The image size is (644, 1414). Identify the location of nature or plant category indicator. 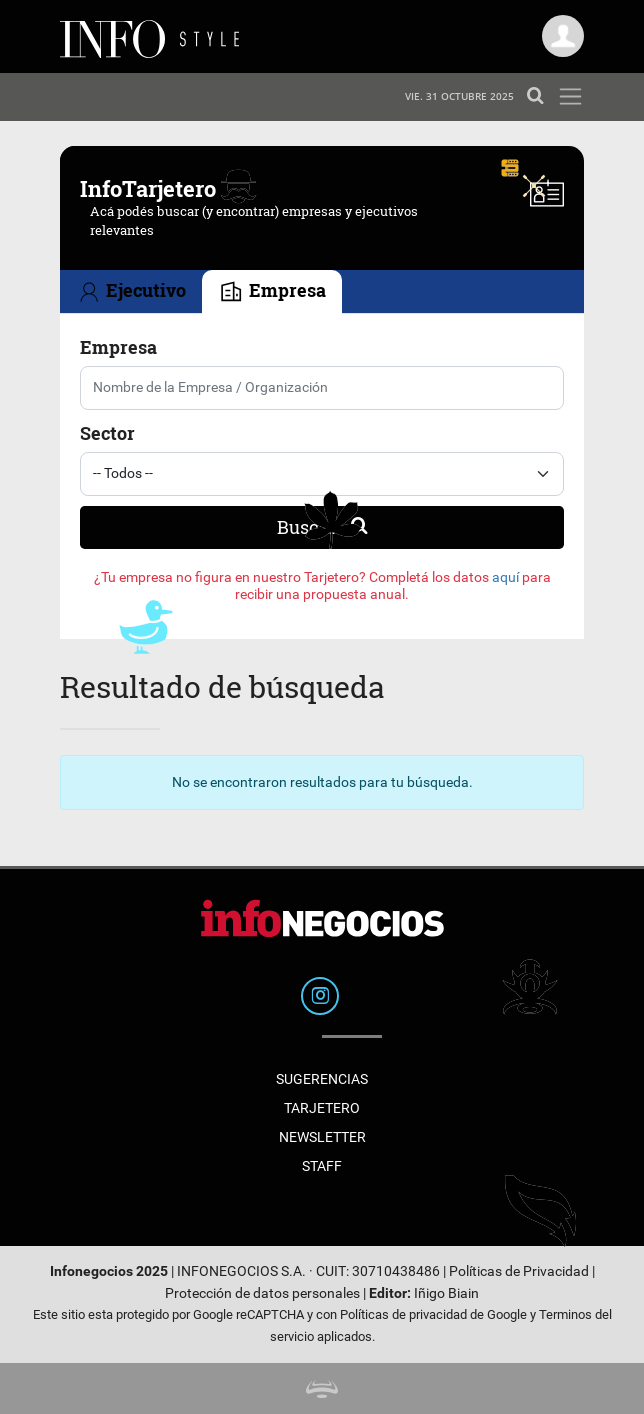
(333, 519).